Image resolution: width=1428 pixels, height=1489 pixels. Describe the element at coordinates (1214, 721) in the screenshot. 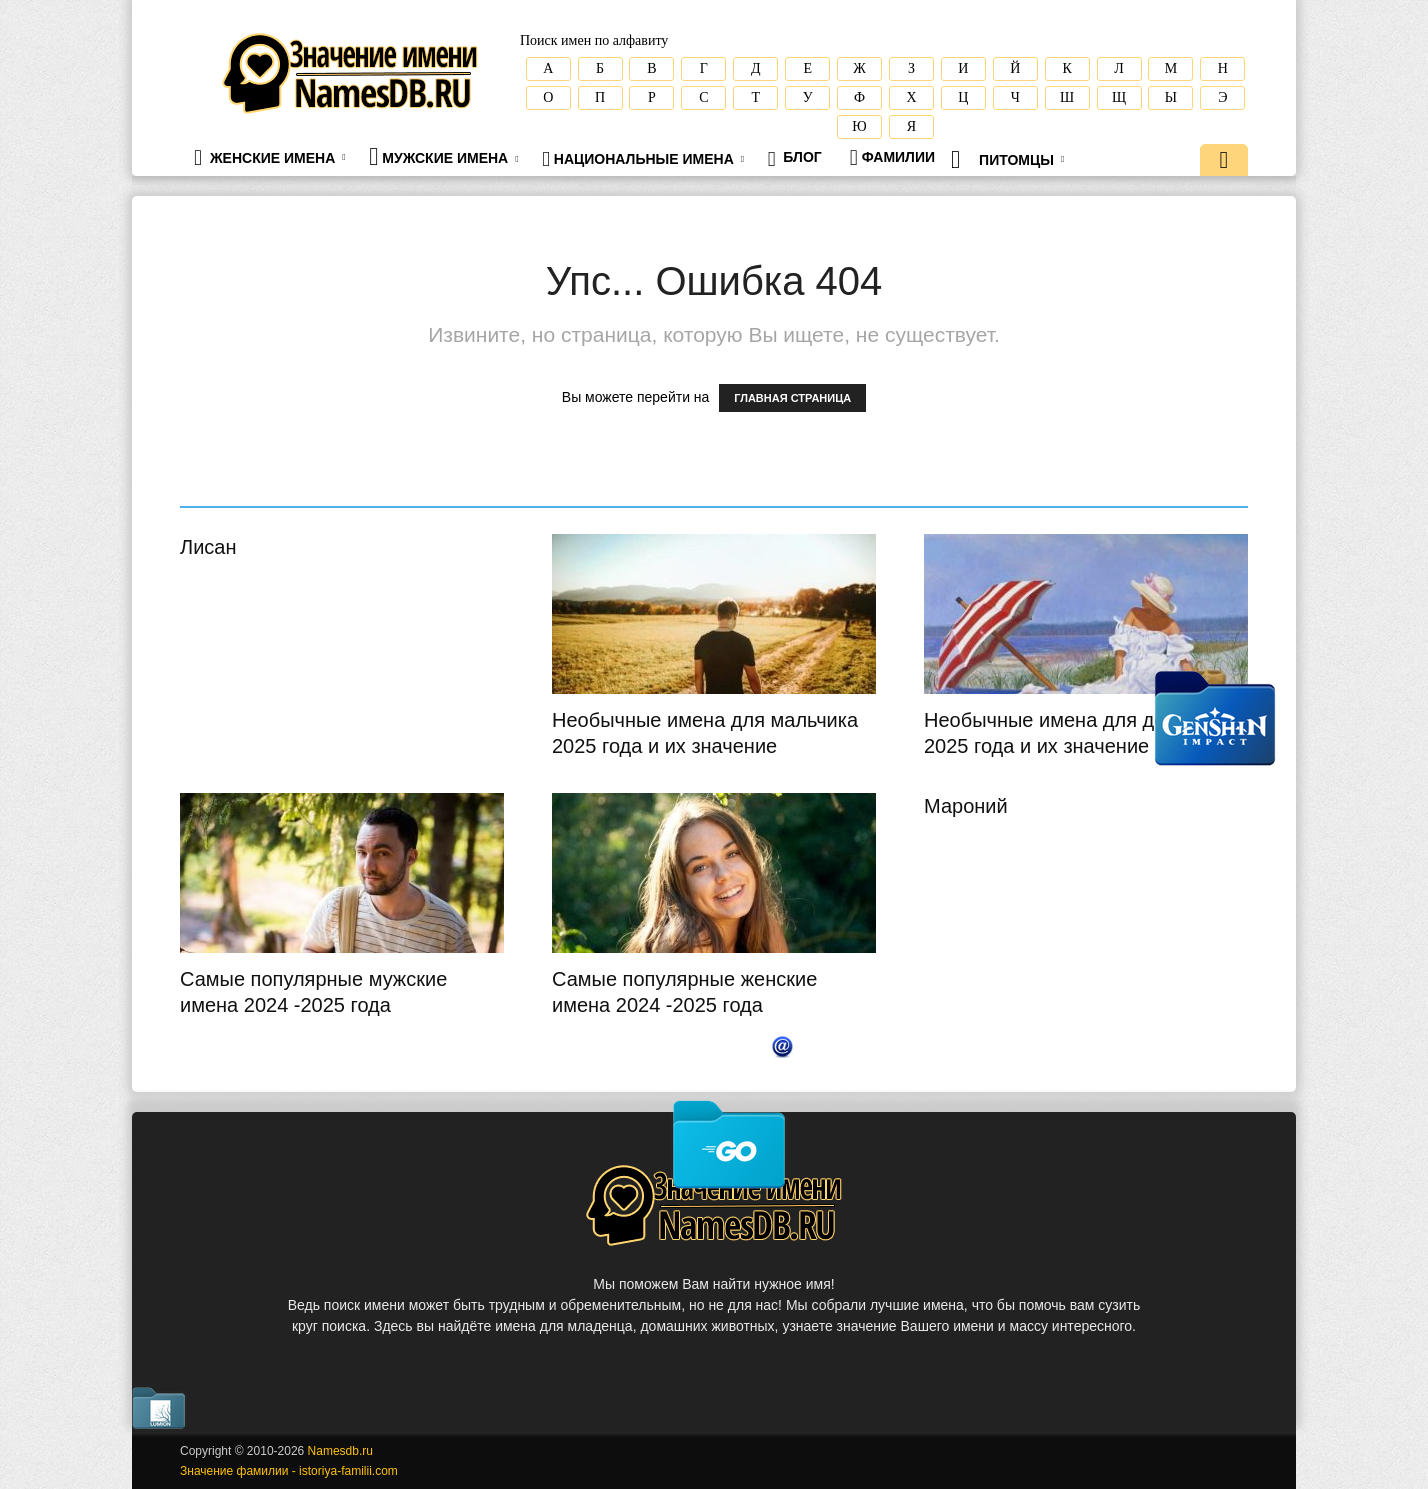

I see `open genshin impact game files folder` at that location.